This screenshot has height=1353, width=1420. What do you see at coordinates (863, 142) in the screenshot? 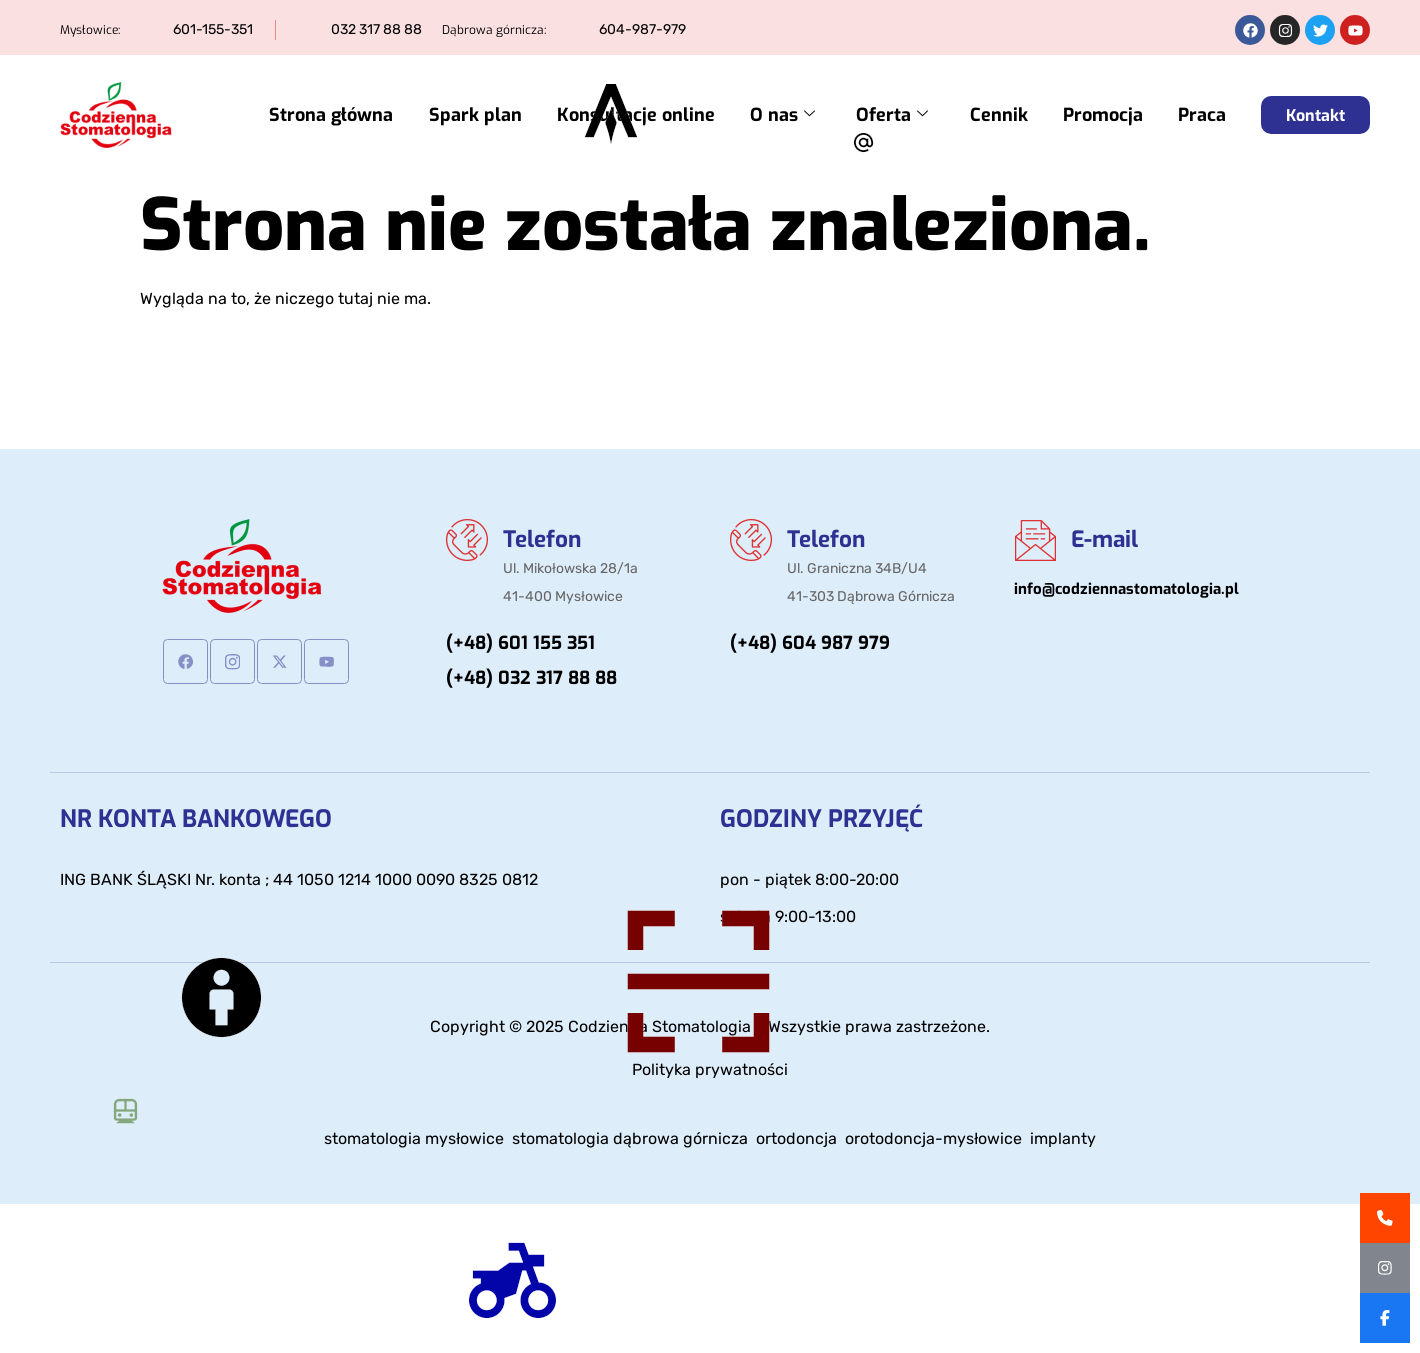
I see `compose a new email` at bounding box center [863, 142].